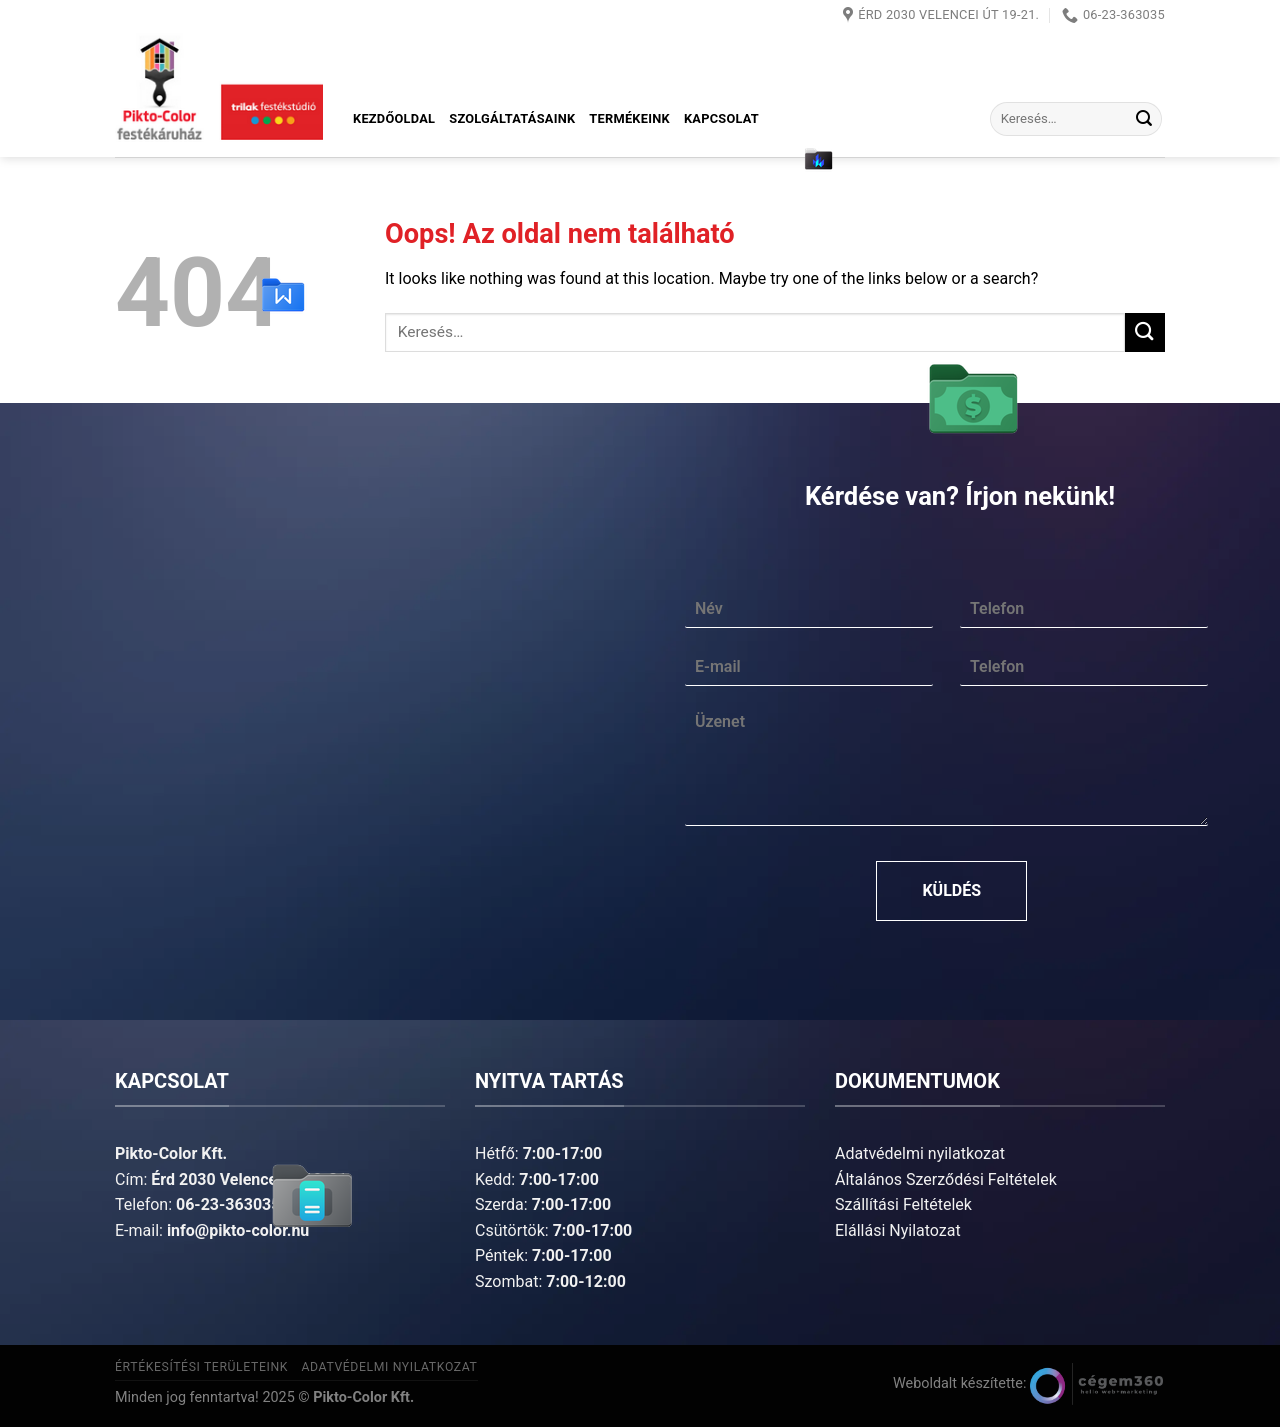  I want to click on open folder containing wps writer documents, so click(283, 296).